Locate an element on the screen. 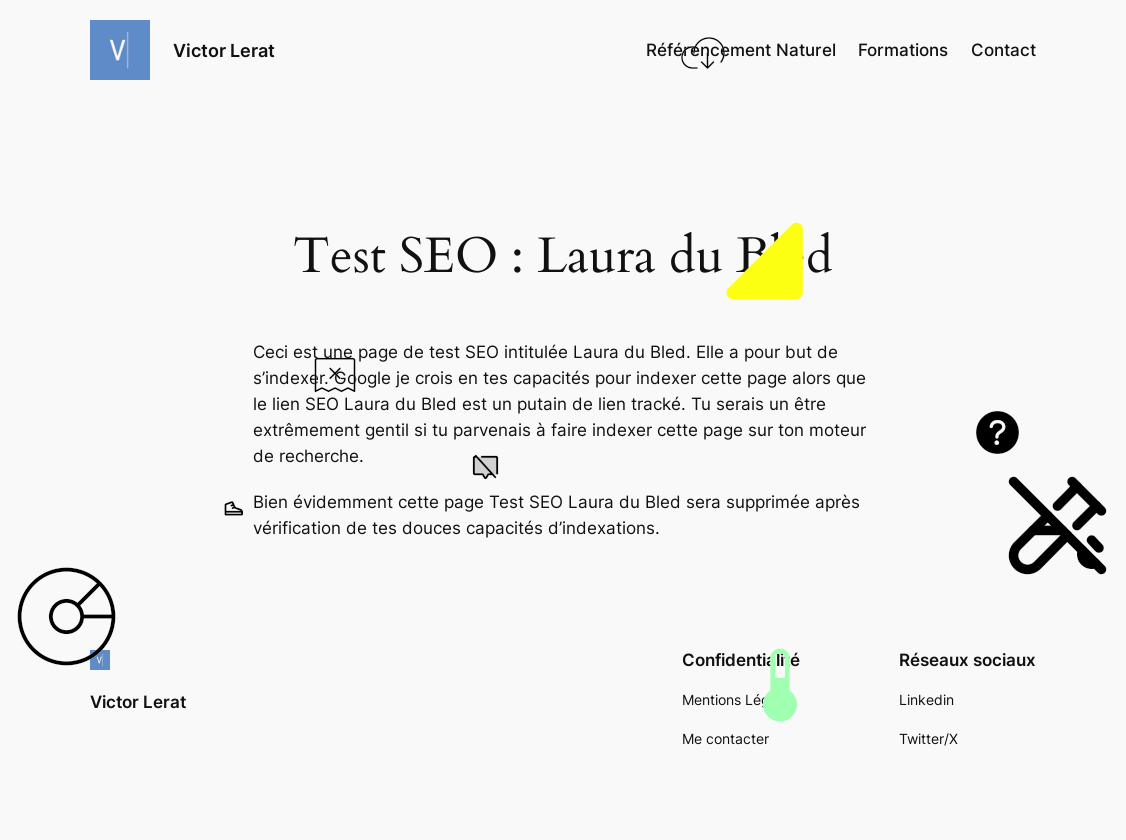 The image size is (1126, 840). access footwear or shoe category is located at coordinates (233, 509).